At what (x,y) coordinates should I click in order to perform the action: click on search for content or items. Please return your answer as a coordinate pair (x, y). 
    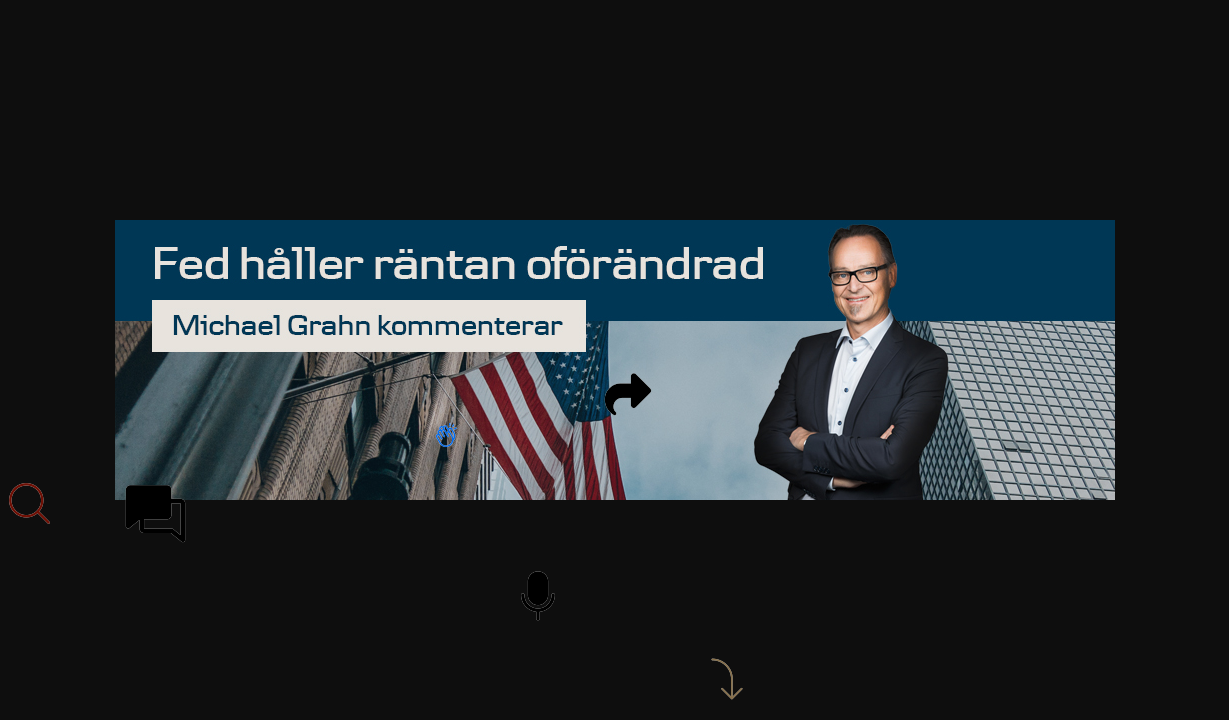
    Looking at the image, I should click on (29, 503).